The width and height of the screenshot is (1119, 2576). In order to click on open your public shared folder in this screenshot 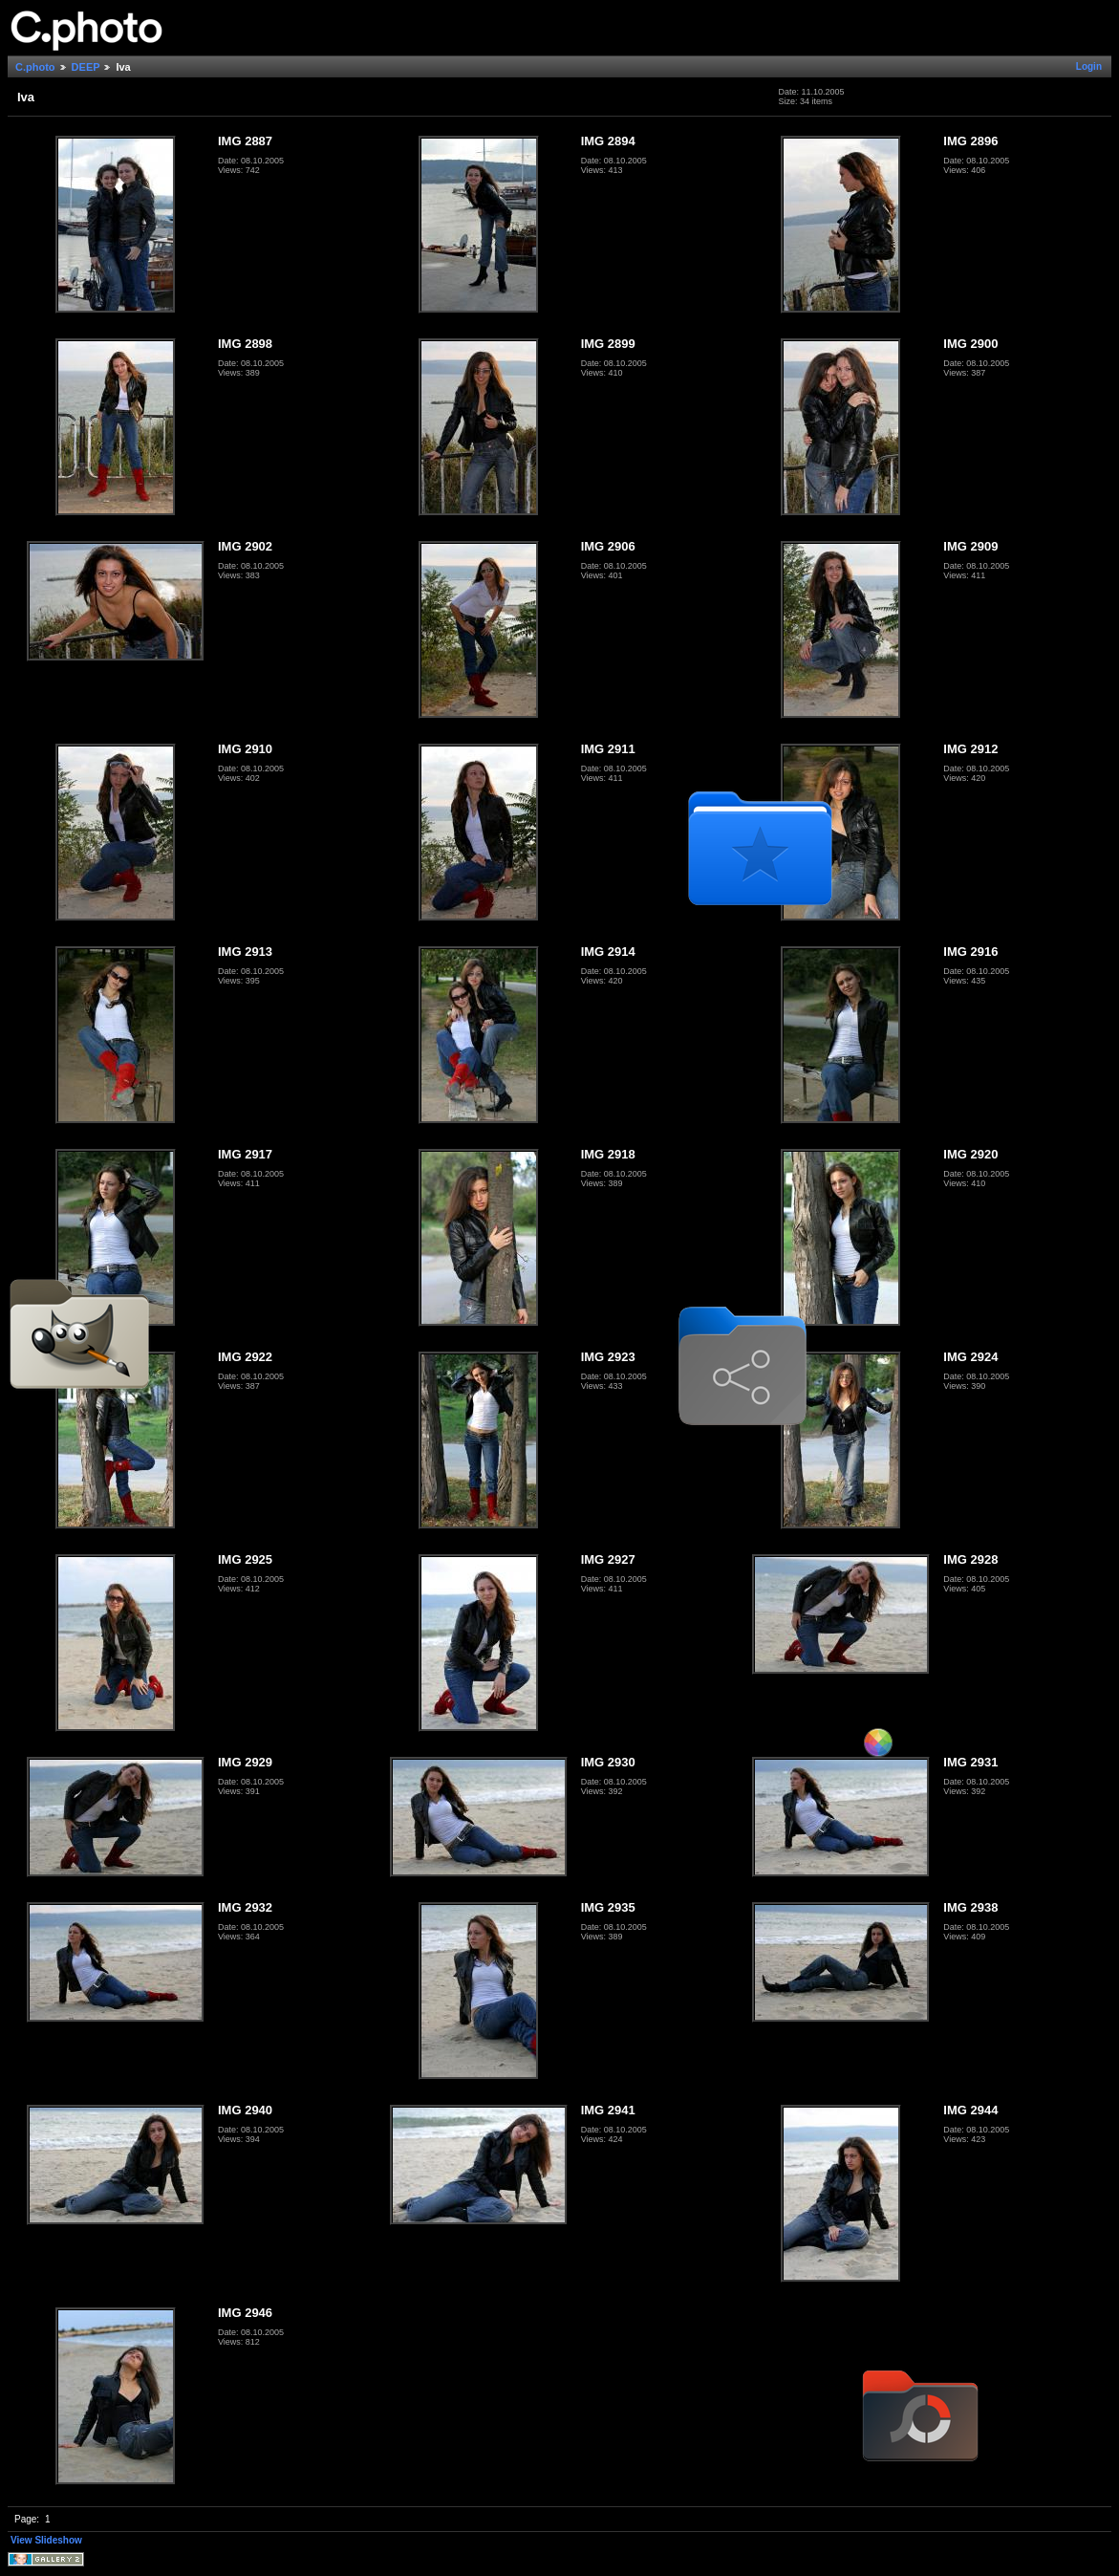, I will do `click(742, 1366)`.